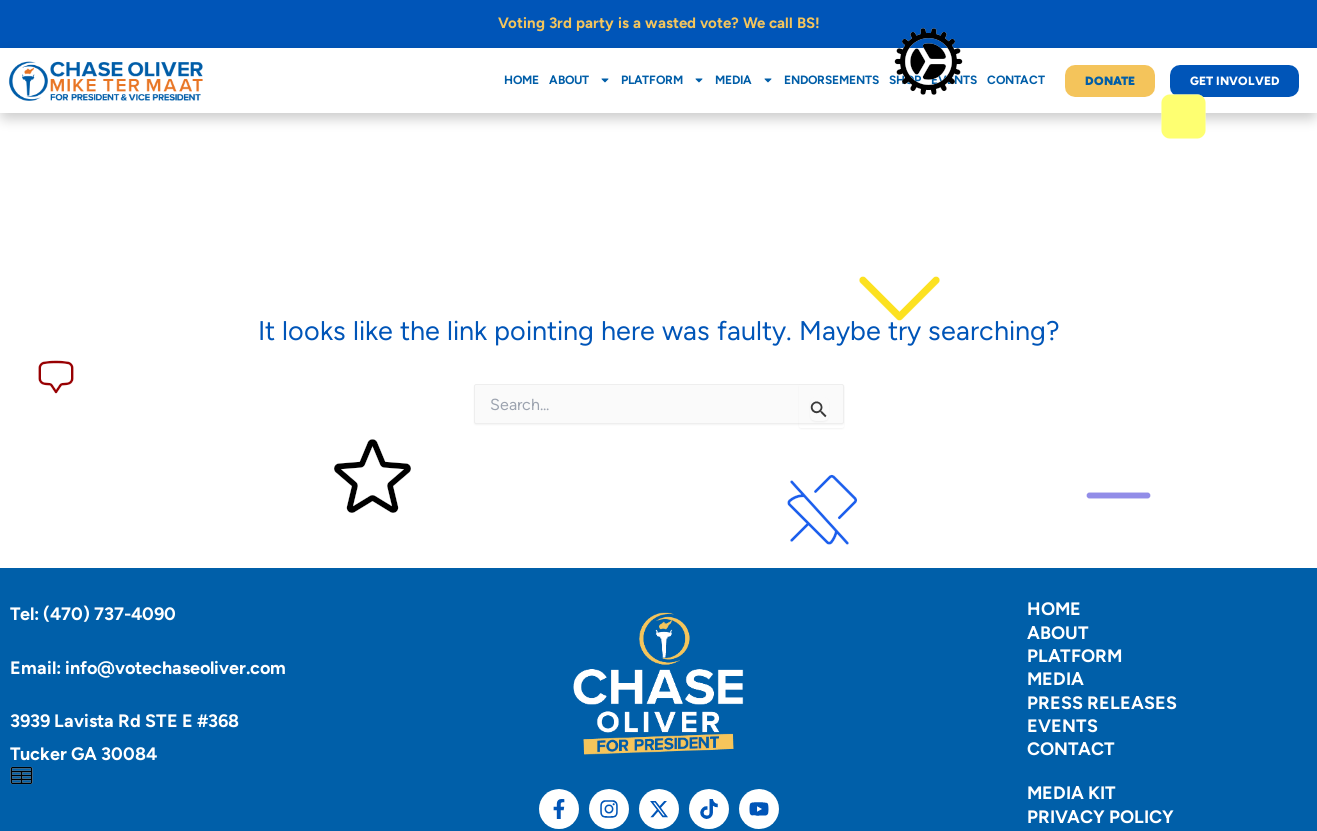 The height and width of the screenshot is (831, 1317). What do you see at coordinates (21, 775) in the screenshot?
I see `view data in table format` at bounding box center [21, 775].